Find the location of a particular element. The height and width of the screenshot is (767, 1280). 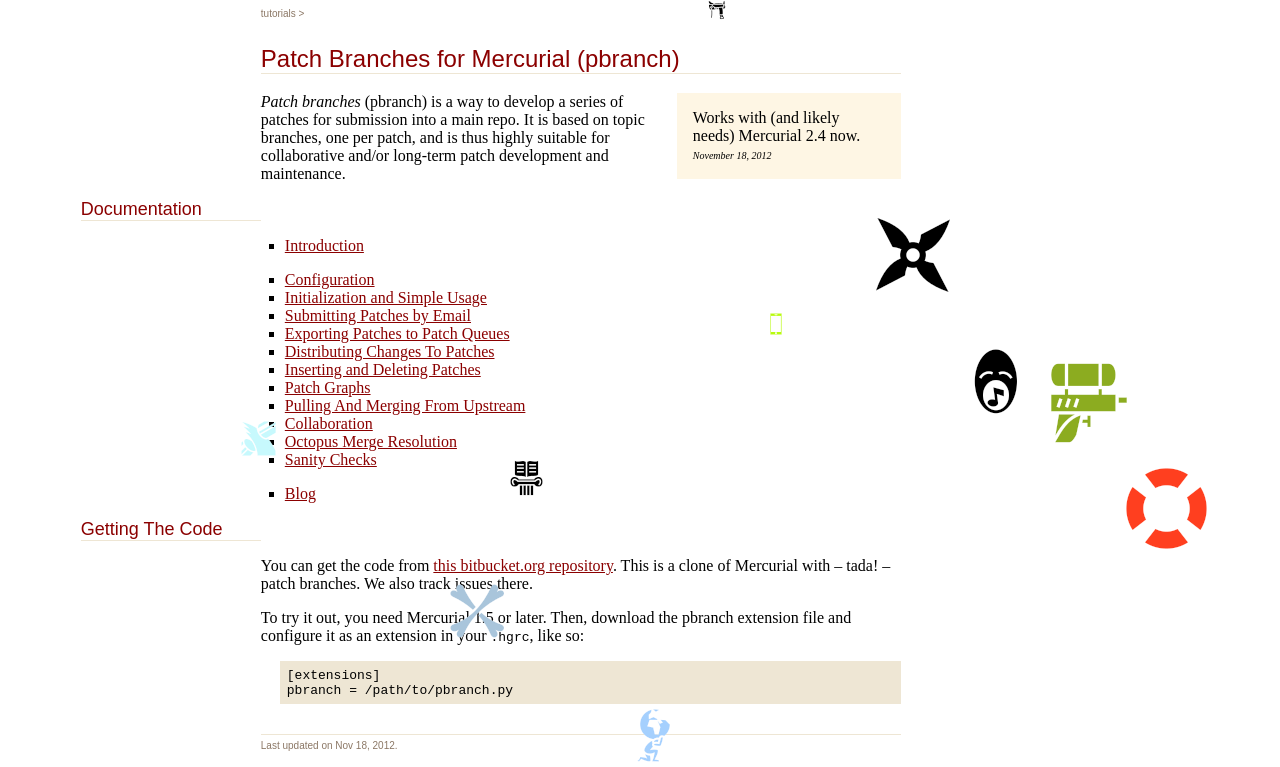

split wood or gather firewood in a crafting game is located at coordinates (258, 438).